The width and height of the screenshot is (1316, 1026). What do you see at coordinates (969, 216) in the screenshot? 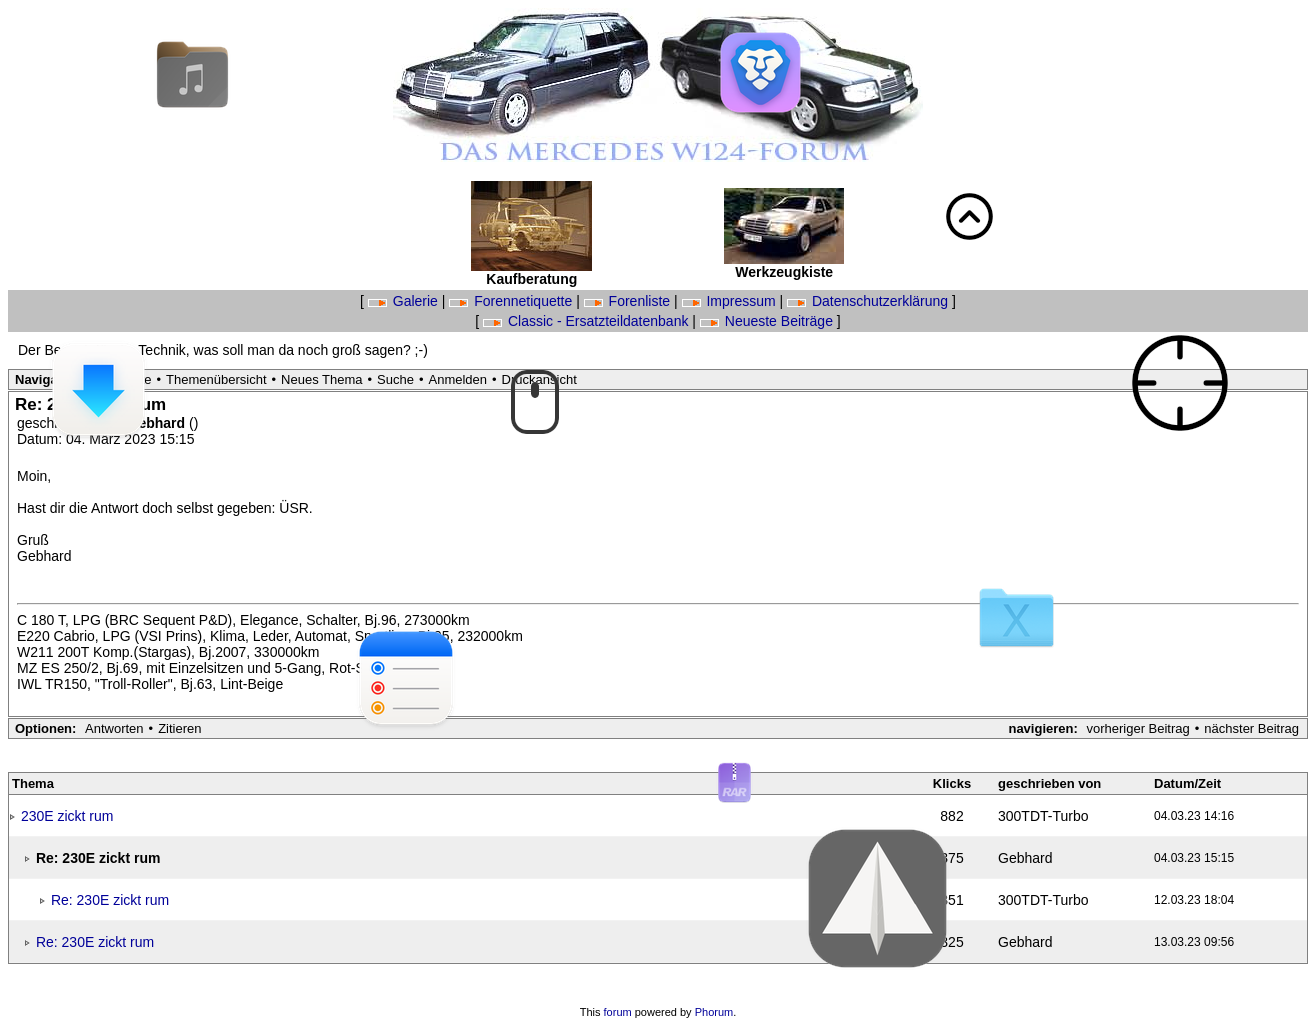
I see `scroll to top of page` at bounding box center [969, 216].